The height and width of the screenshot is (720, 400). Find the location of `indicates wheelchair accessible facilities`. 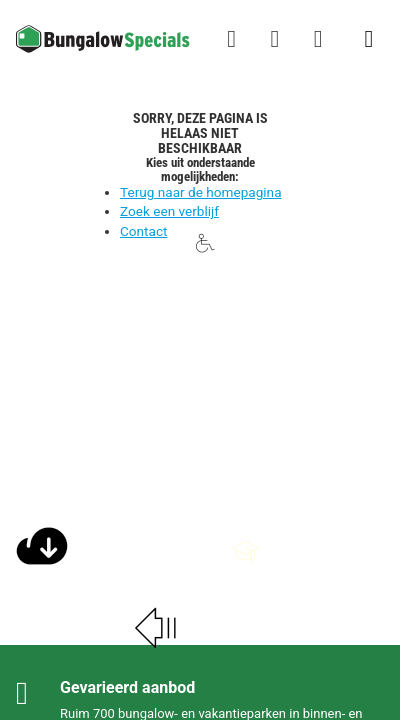

indicates wheelchair accessible facilities is located at coordinates (203, 243).